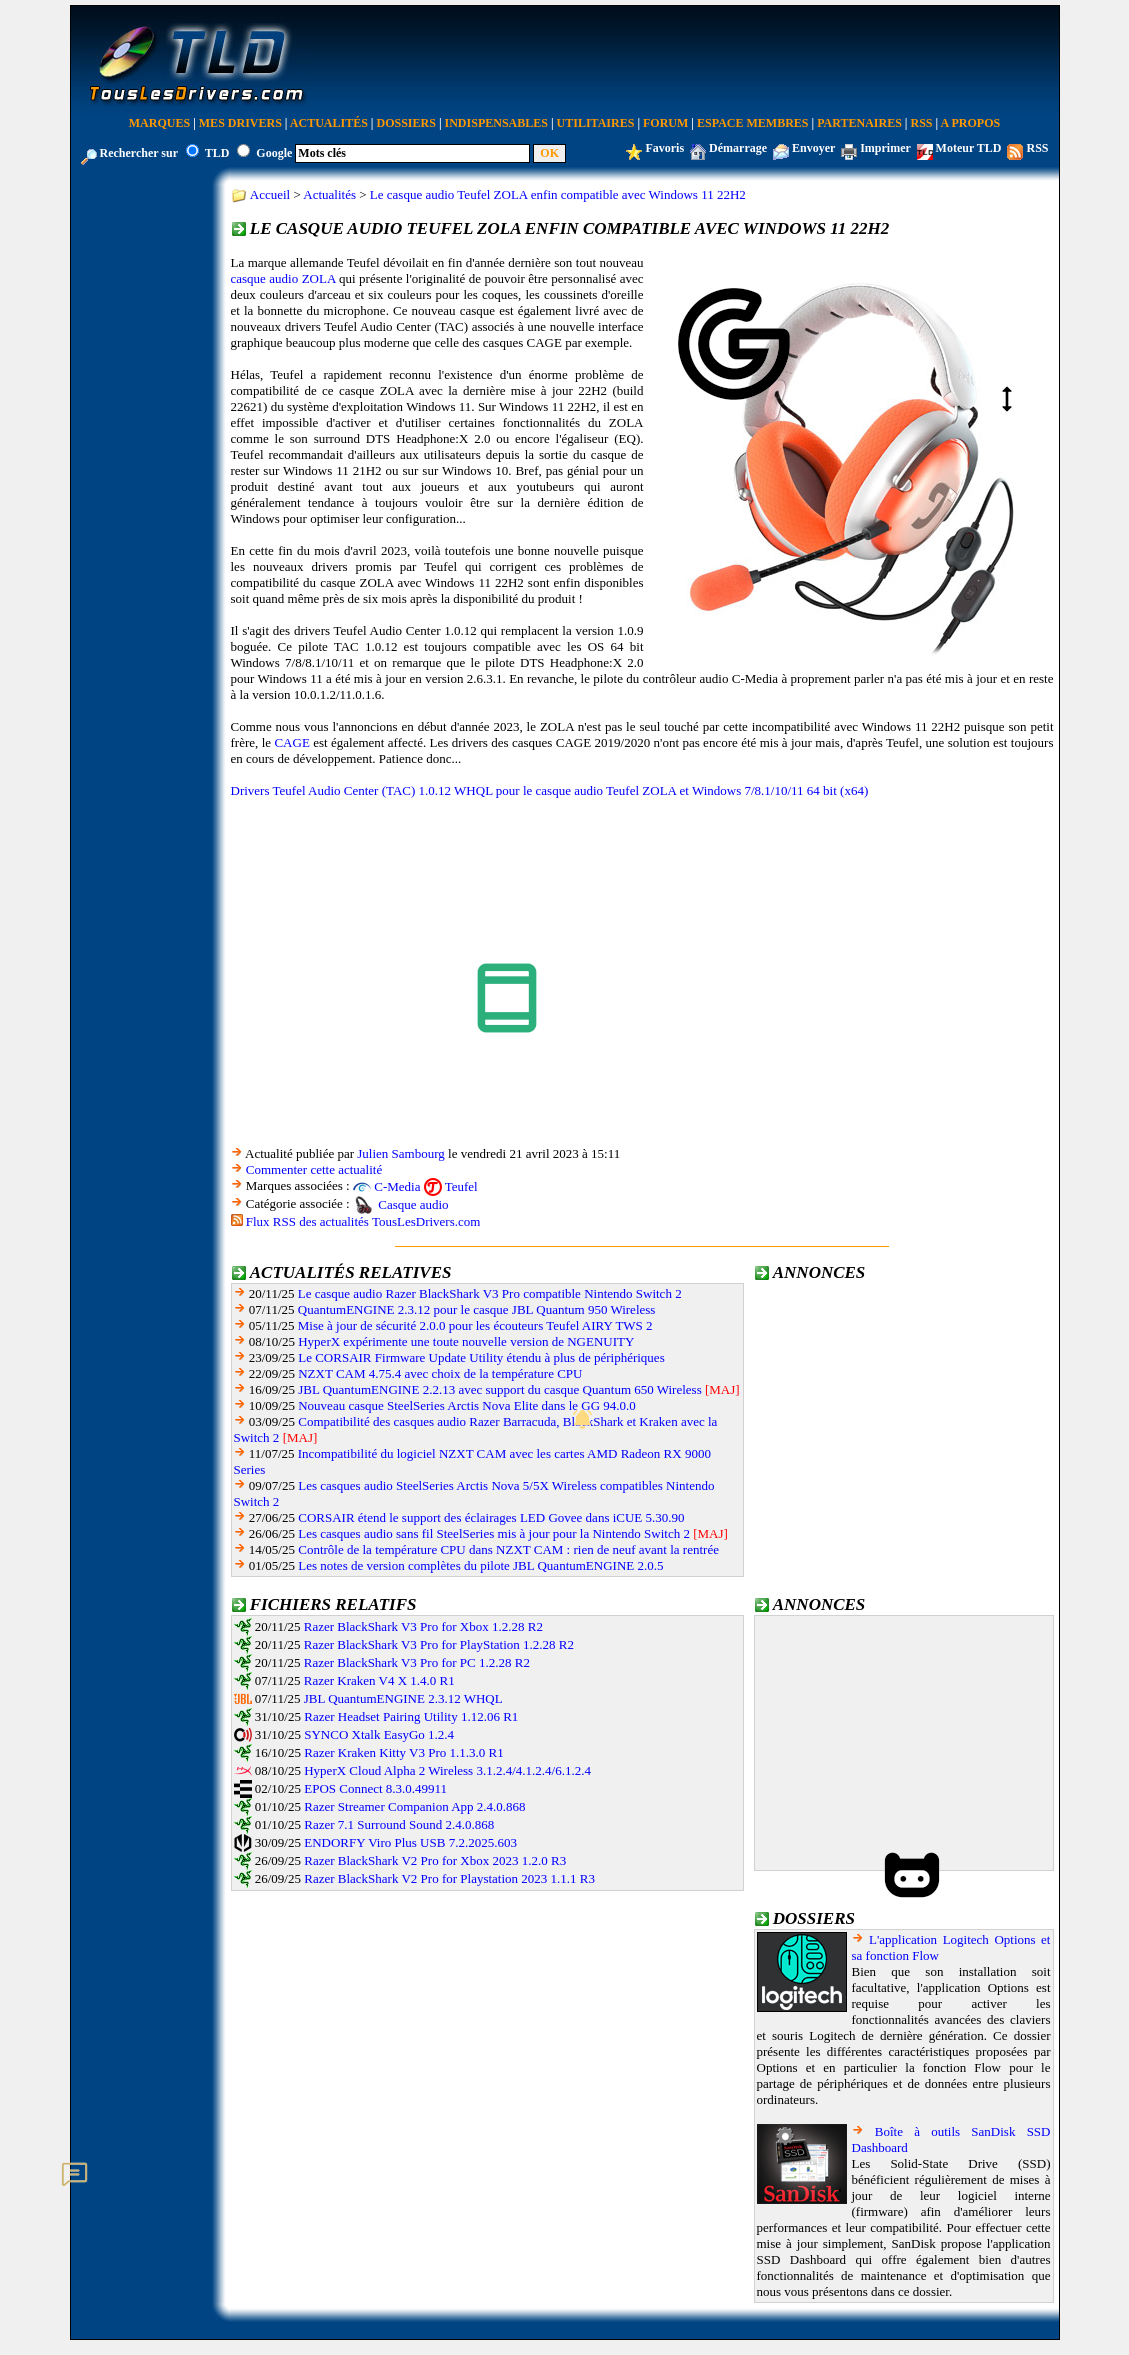 This screenshot has height=2355, width=1129. What do you see at coordinates (582, 1419) in the screenshot?
I see `indicates new notifications are available` at bounding box center [582, 1419].